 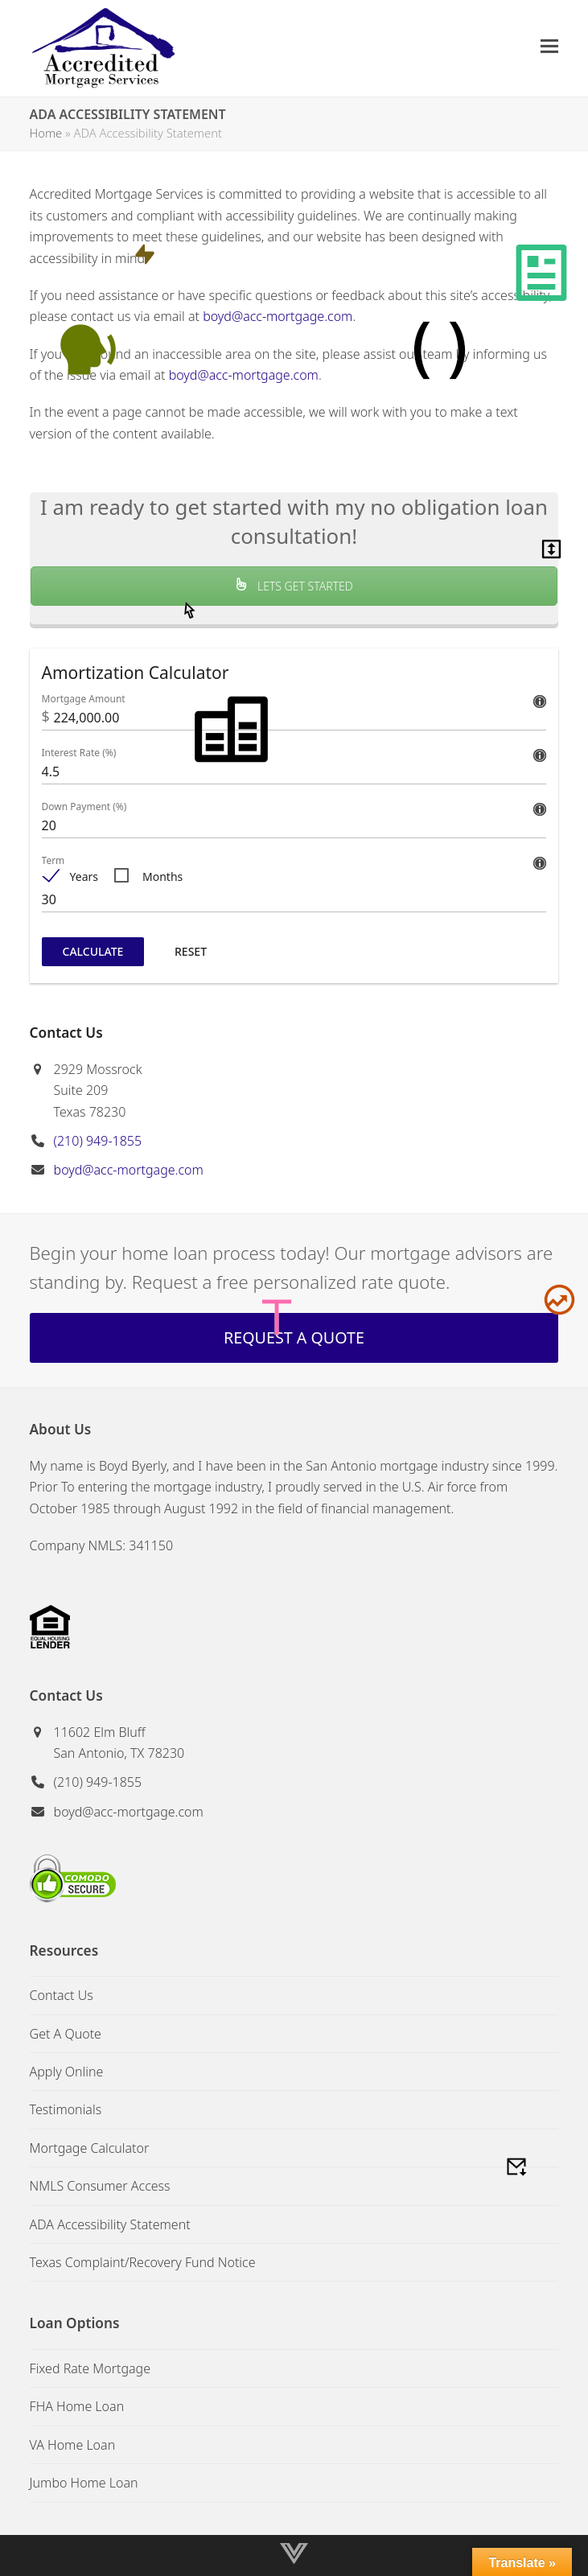 What do you see at coordinates (439, 350) in the screenshot?
I see `insert parentheses in code editor` at bounding box center [439, 350].